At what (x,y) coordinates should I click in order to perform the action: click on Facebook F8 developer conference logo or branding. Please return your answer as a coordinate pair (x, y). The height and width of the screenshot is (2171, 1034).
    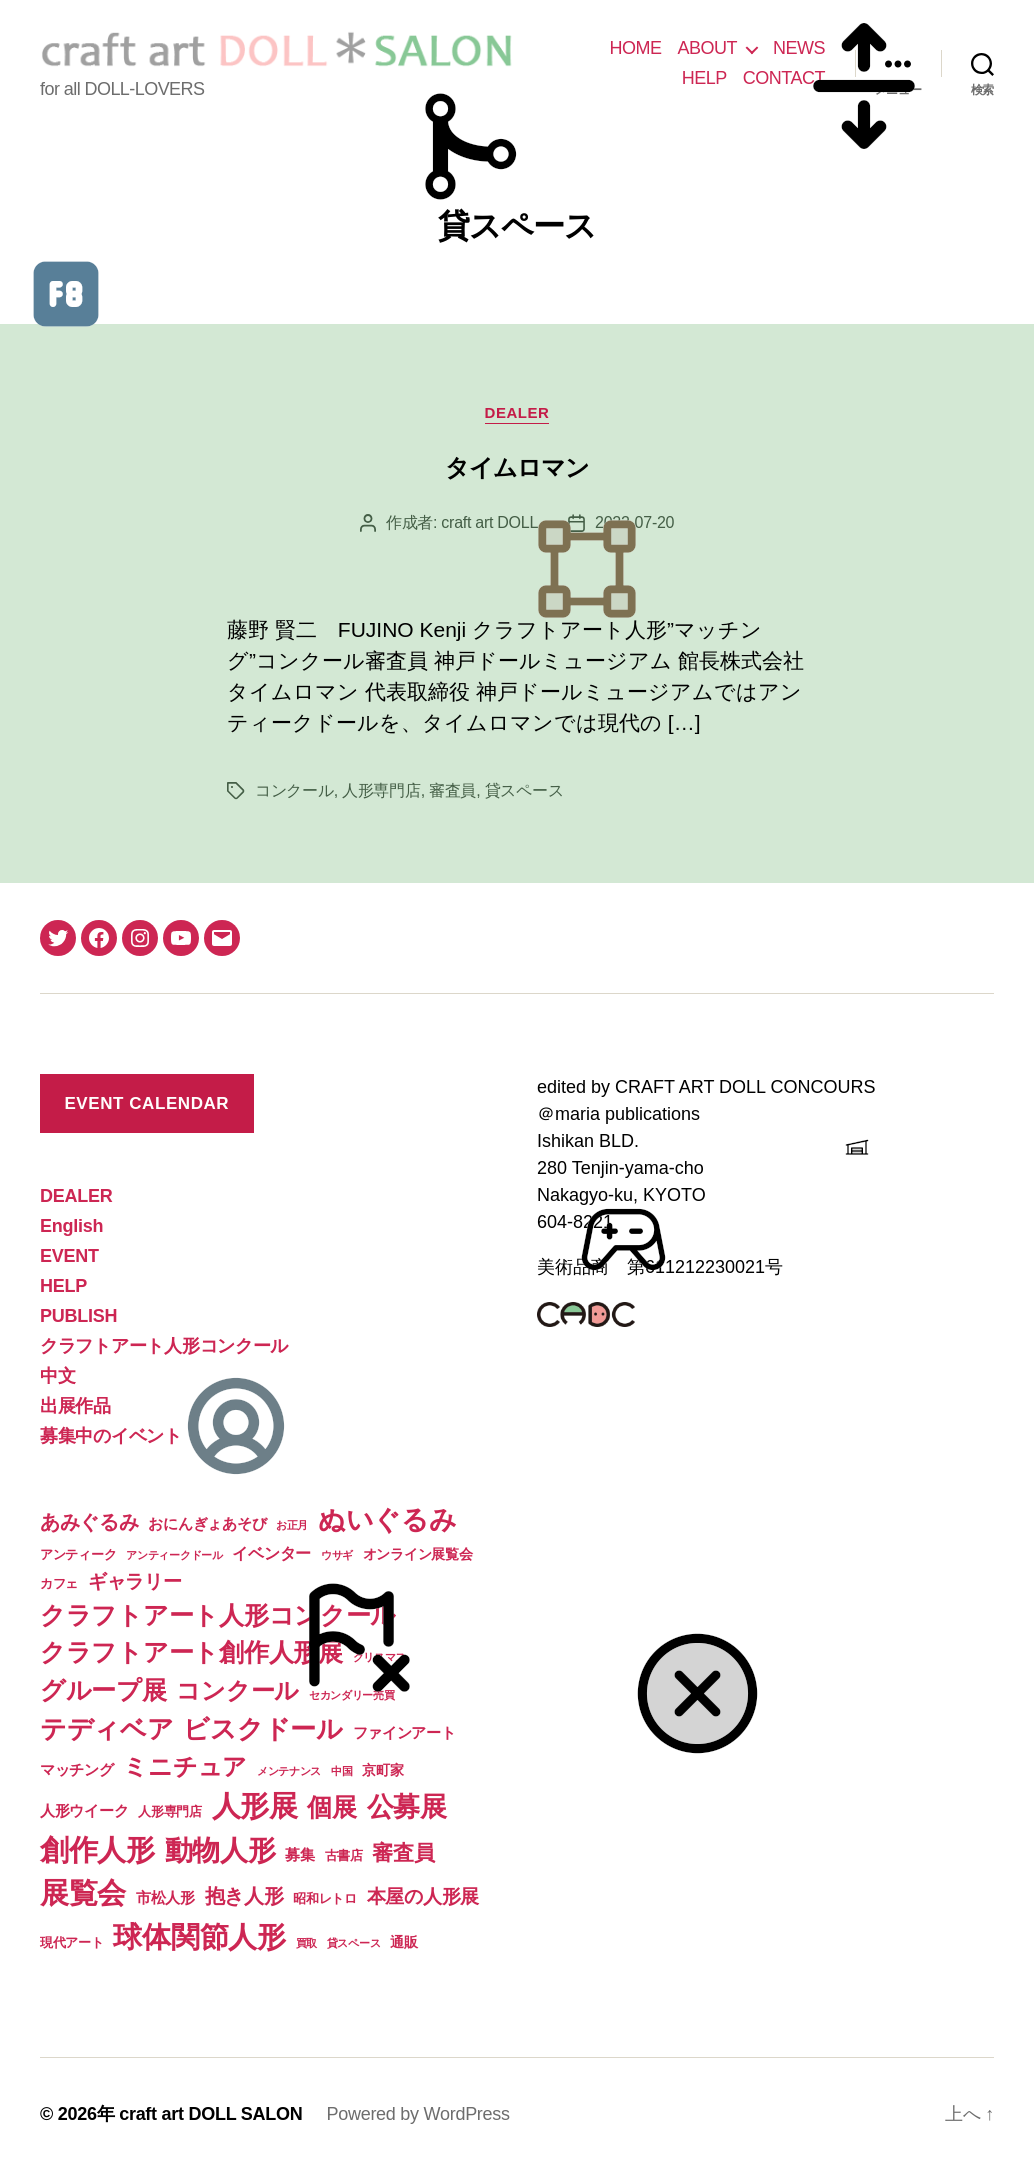
    Looking at the image, I should click on (66, 294).